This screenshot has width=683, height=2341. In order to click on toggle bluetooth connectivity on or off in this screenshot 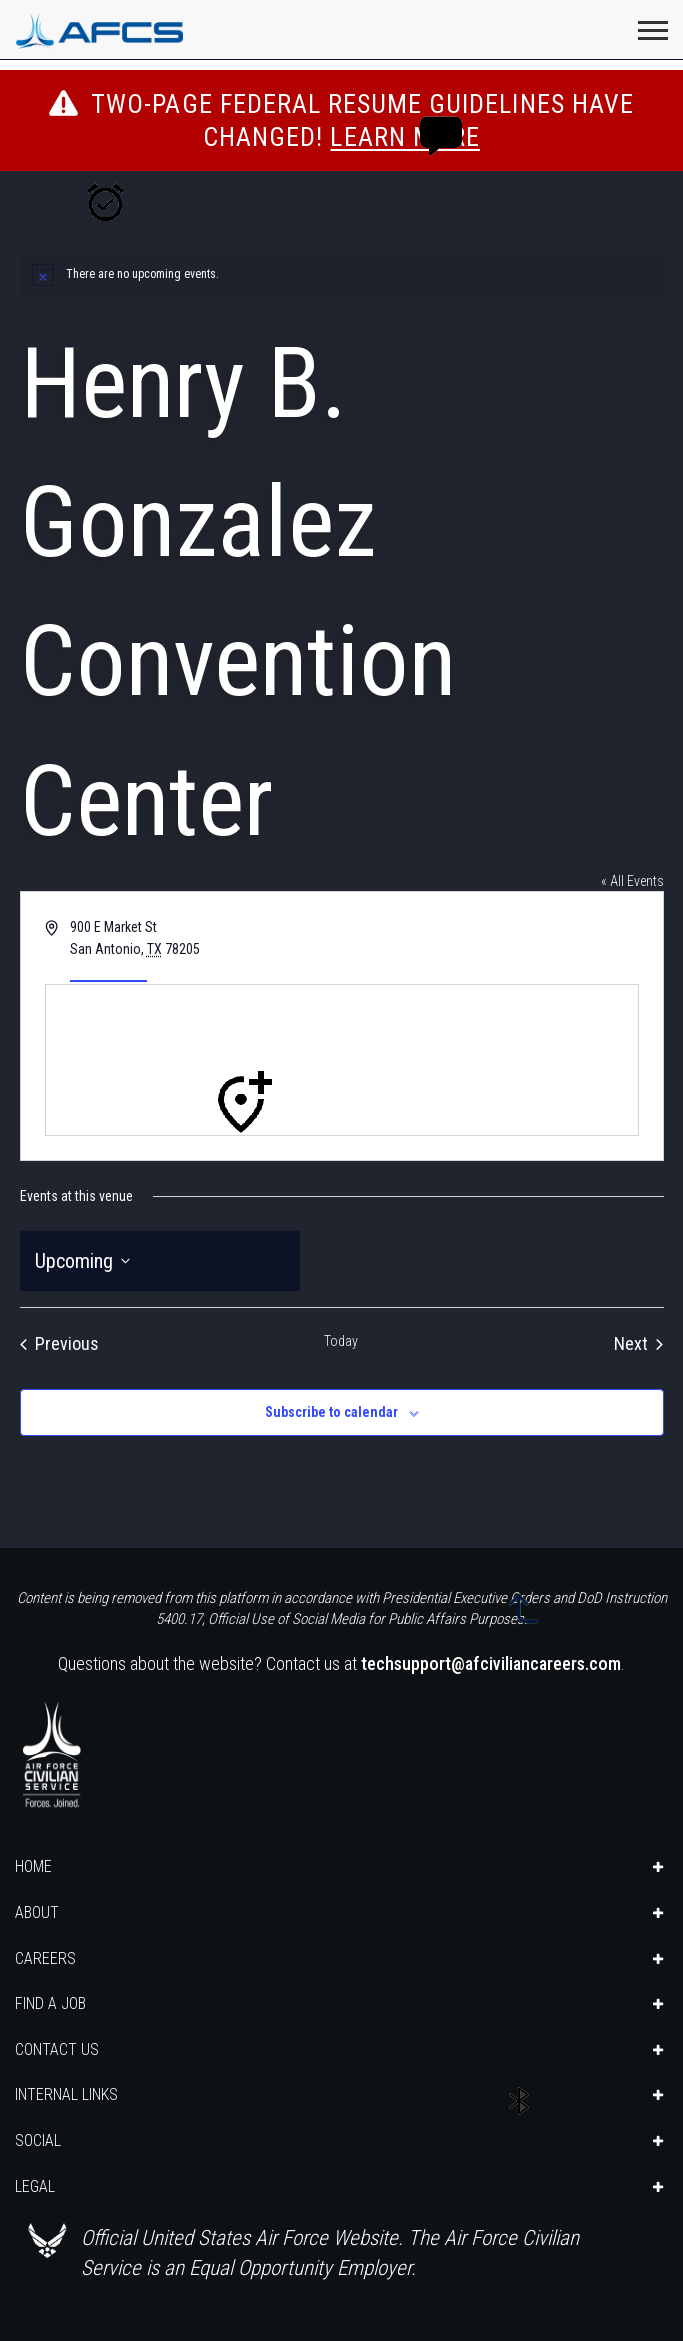, I will do `click(519, 2101)`.